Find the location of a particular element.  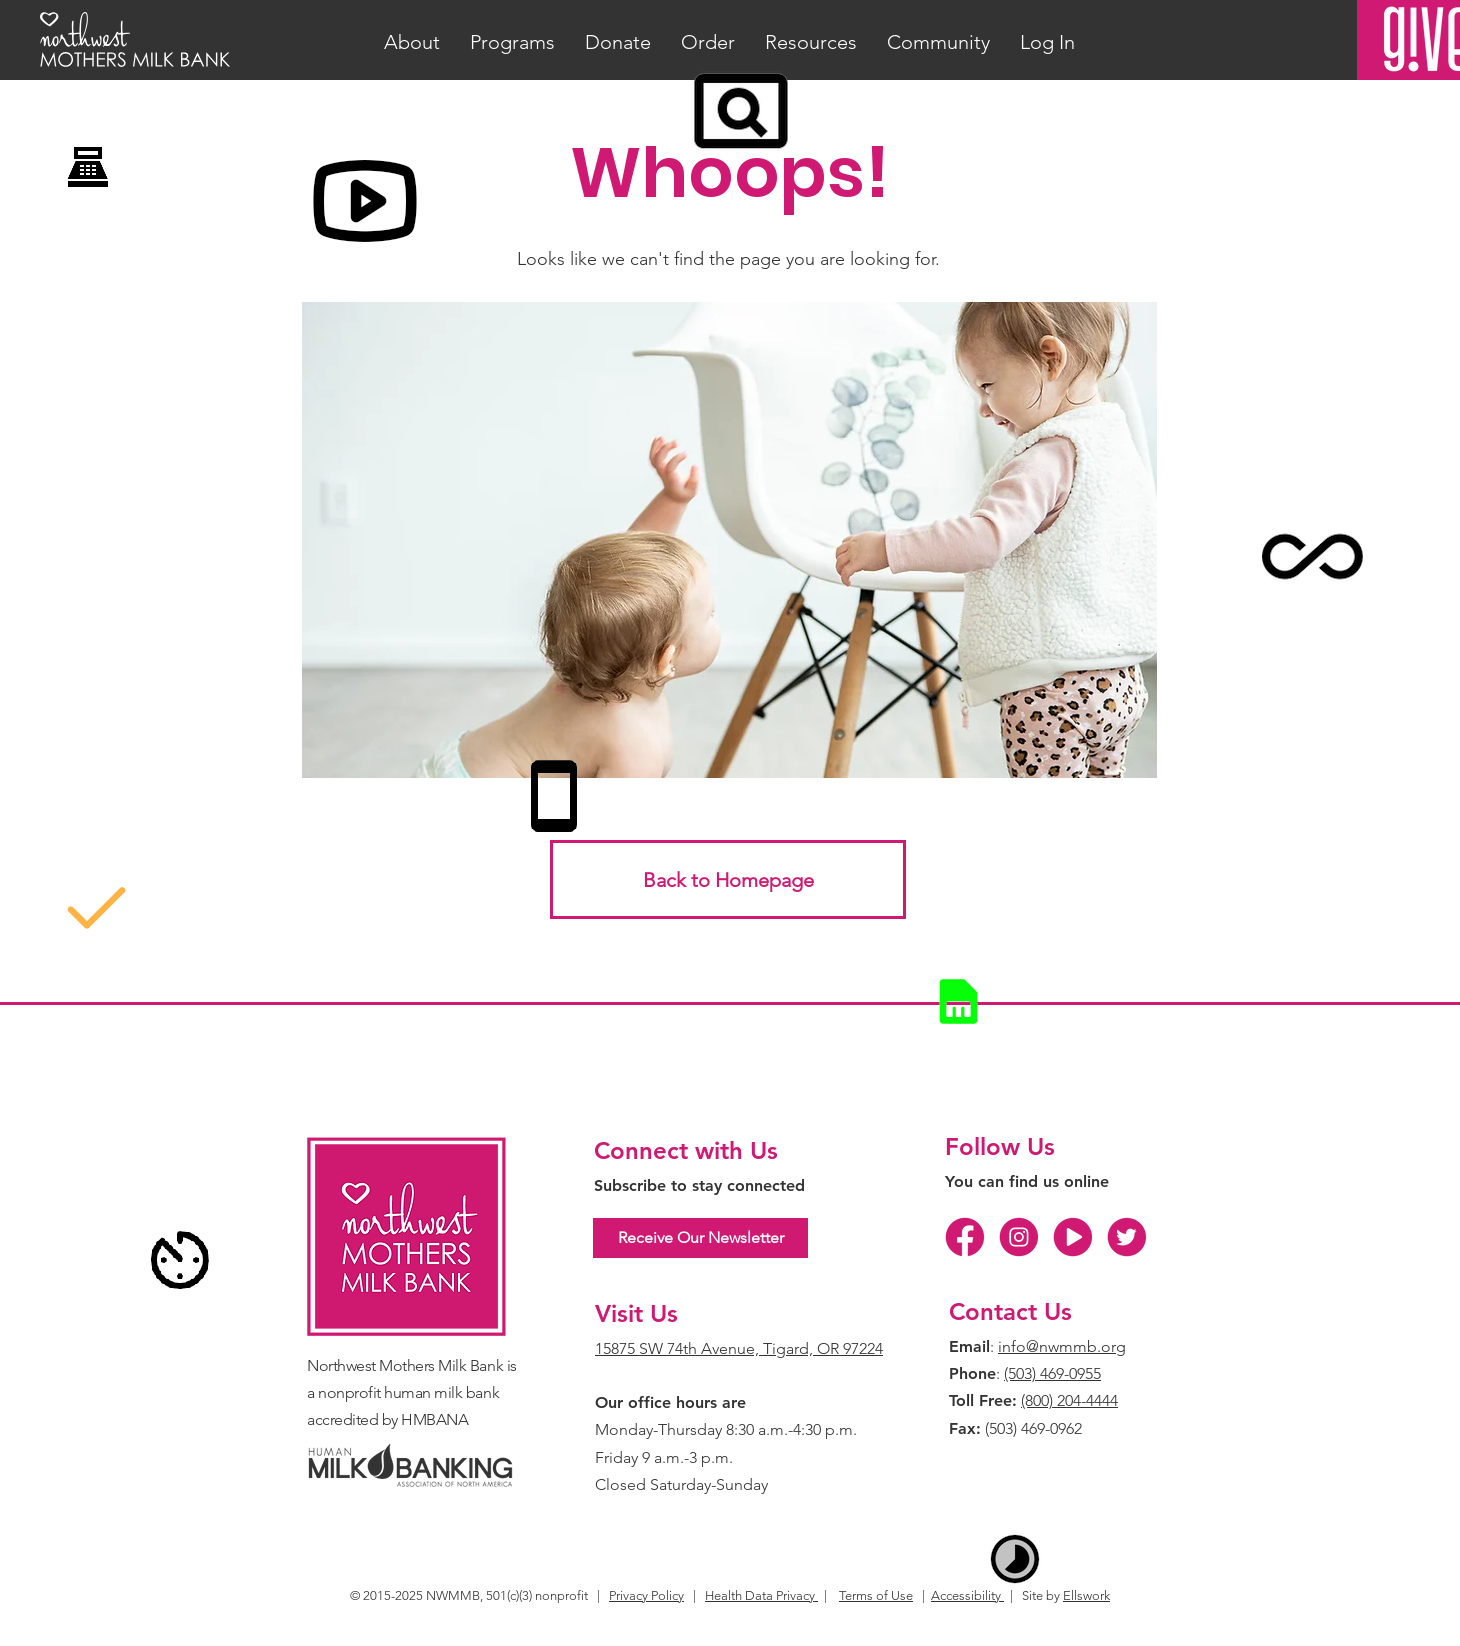

set or view a countdown timer is located at coordinates (180, 1260).